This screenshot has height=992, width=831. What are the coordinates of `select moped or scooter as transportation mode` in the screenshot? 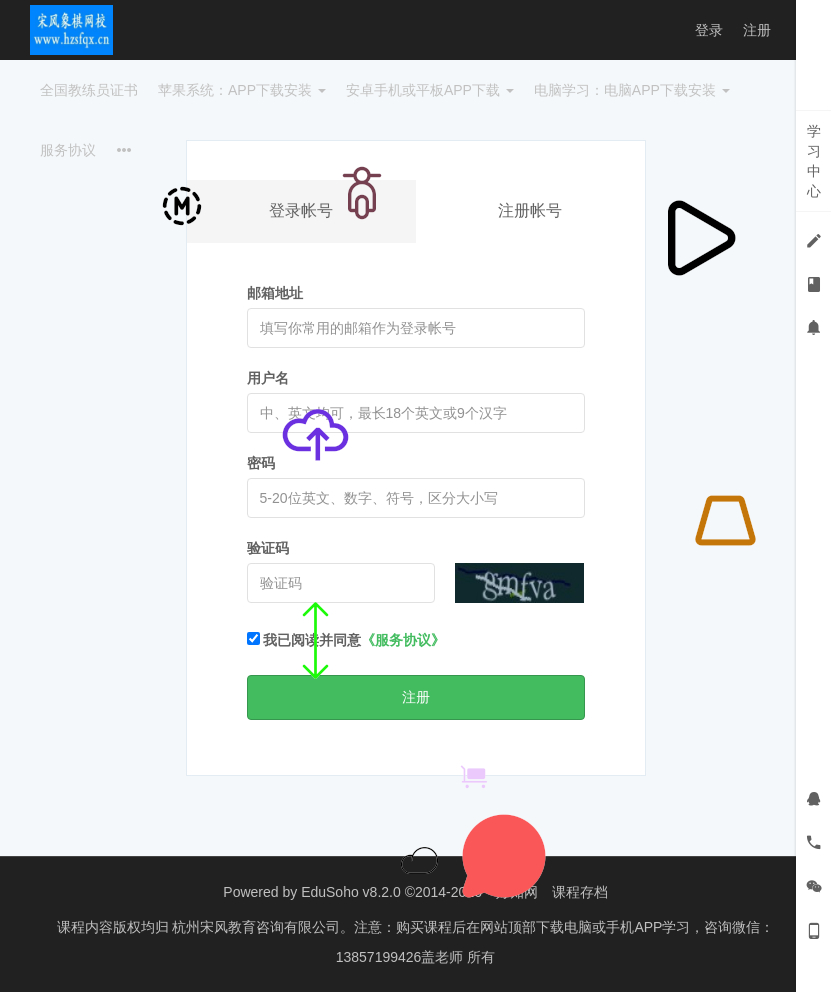 It's located at (362, 193).